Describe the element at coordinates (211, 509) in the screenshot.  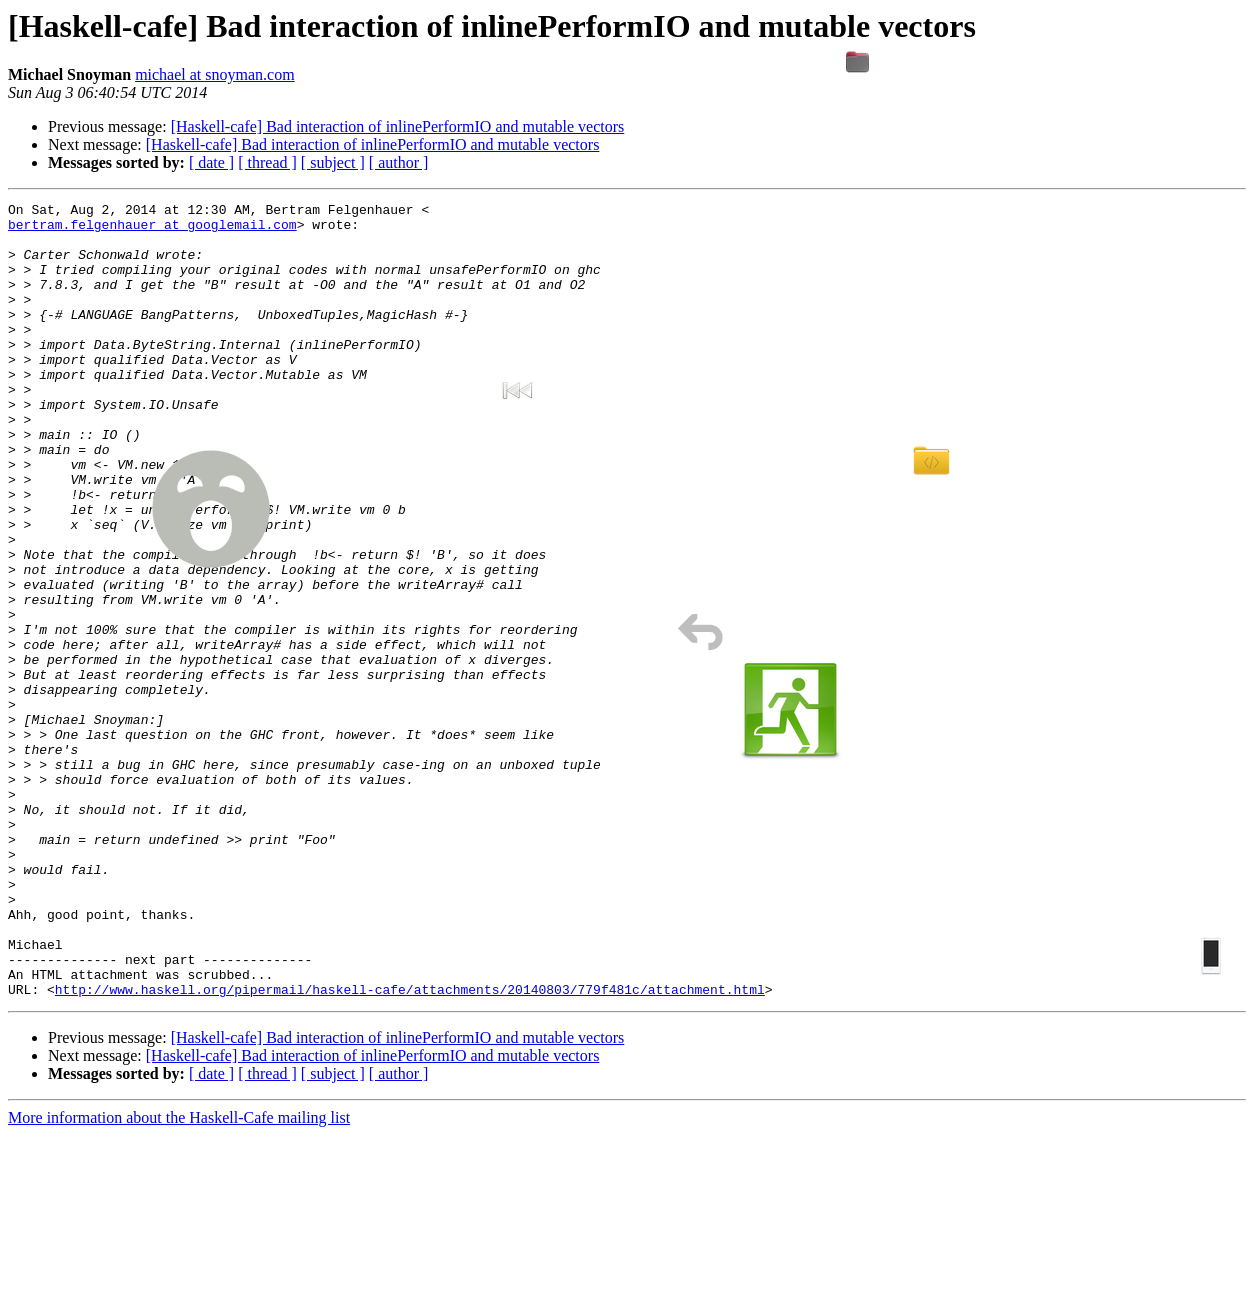
I see `indicates user is tired or bored` at that location.